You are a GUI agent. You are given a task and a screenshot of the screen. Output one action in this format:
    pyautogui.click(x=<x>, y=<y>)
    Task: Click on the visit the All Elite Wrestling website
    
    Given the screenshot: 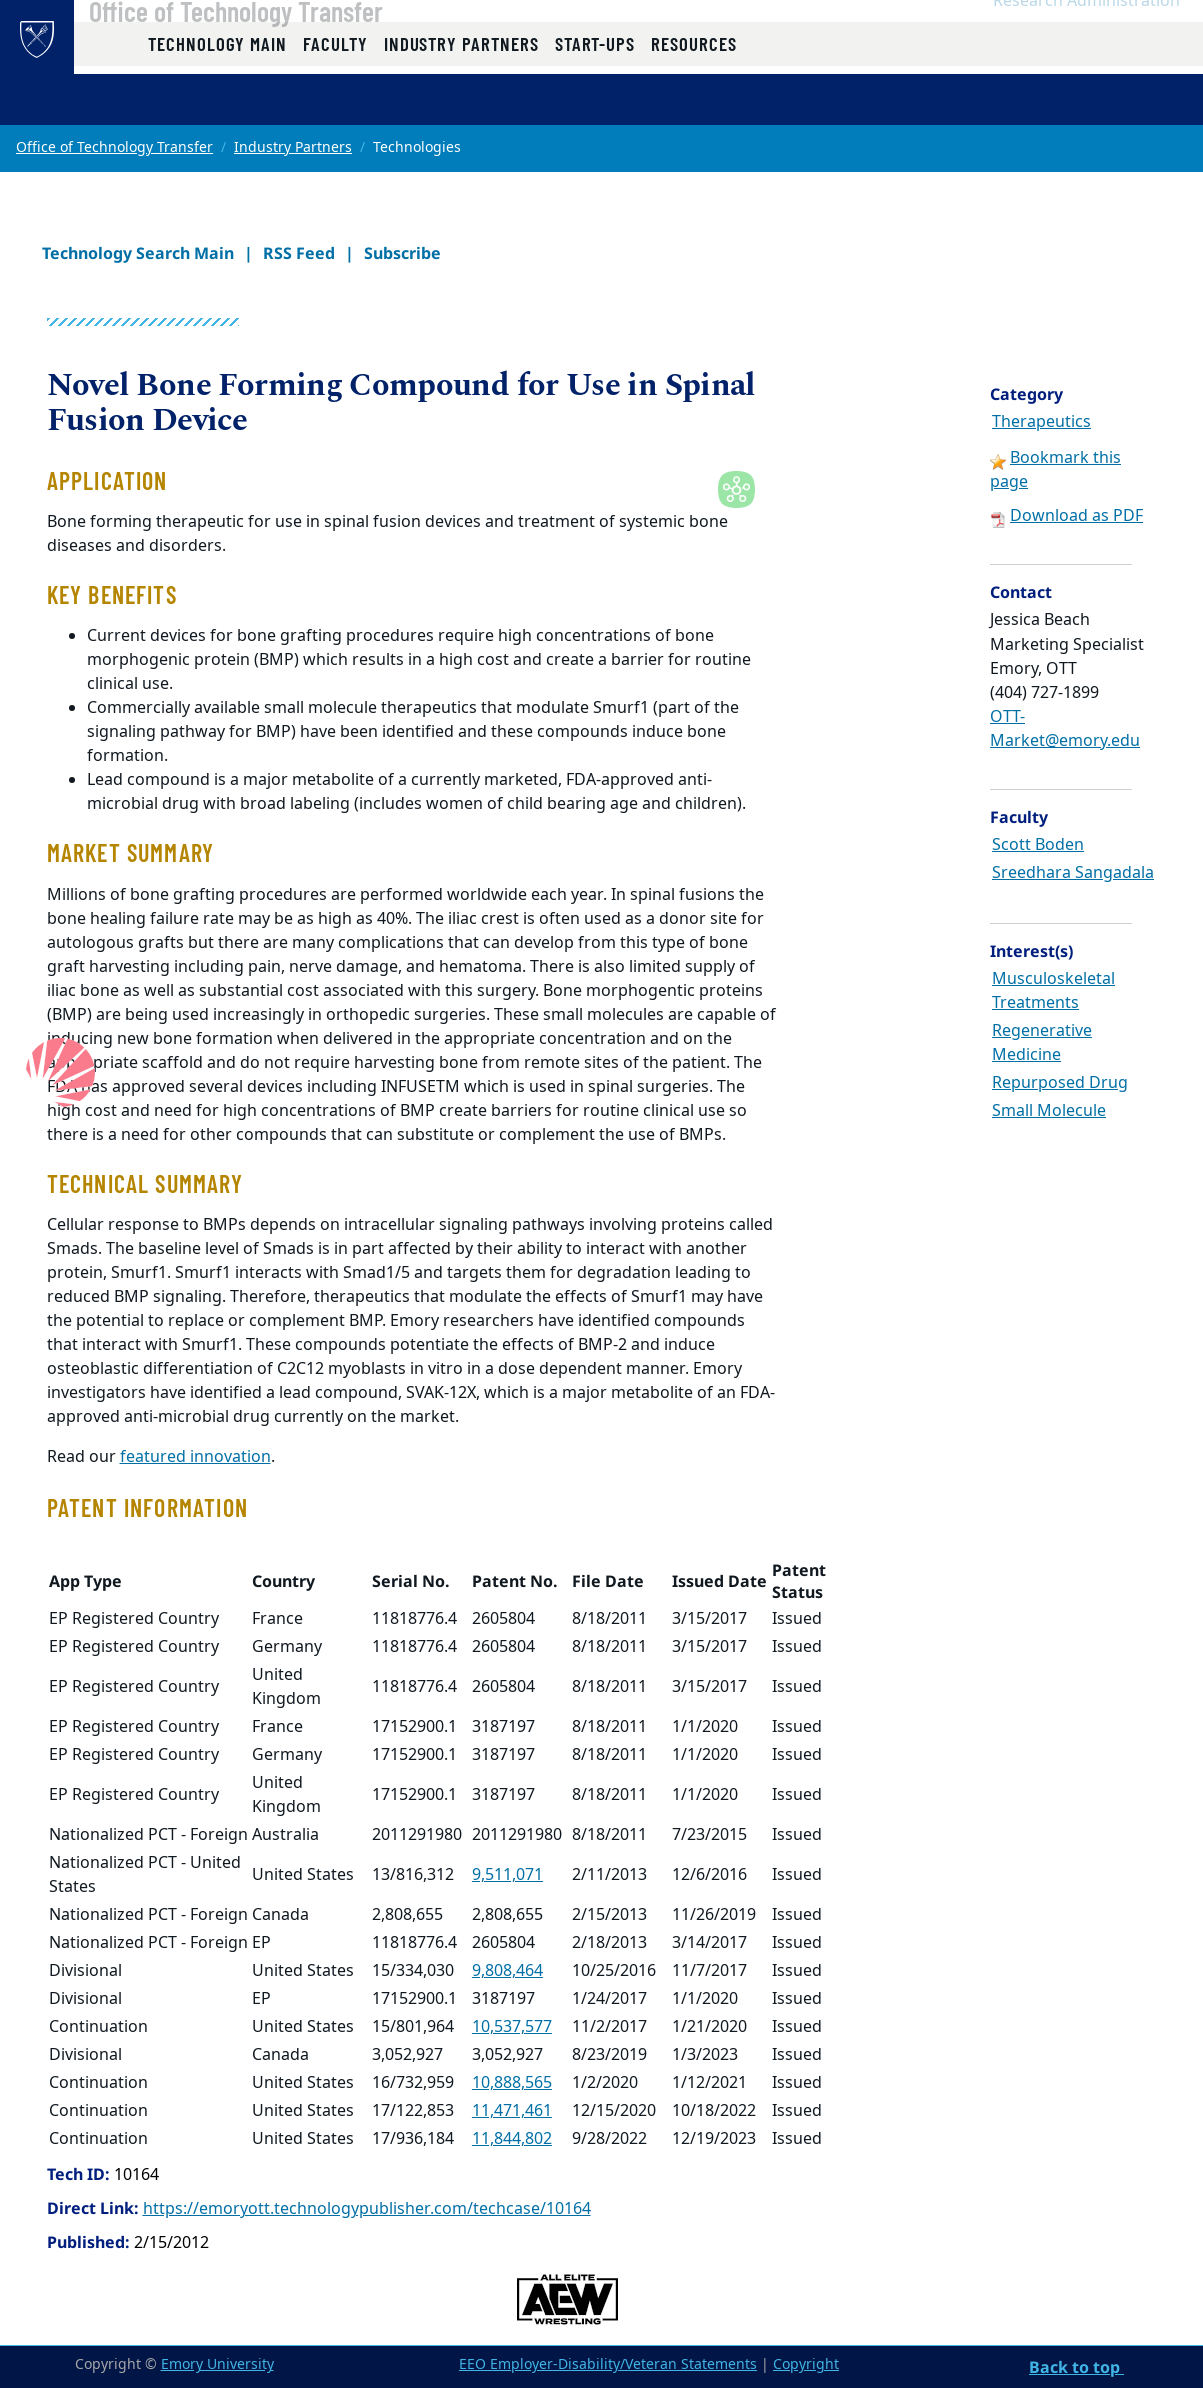 What is the action you would take?
    pyautogui.click(x=567, y=2299)
    